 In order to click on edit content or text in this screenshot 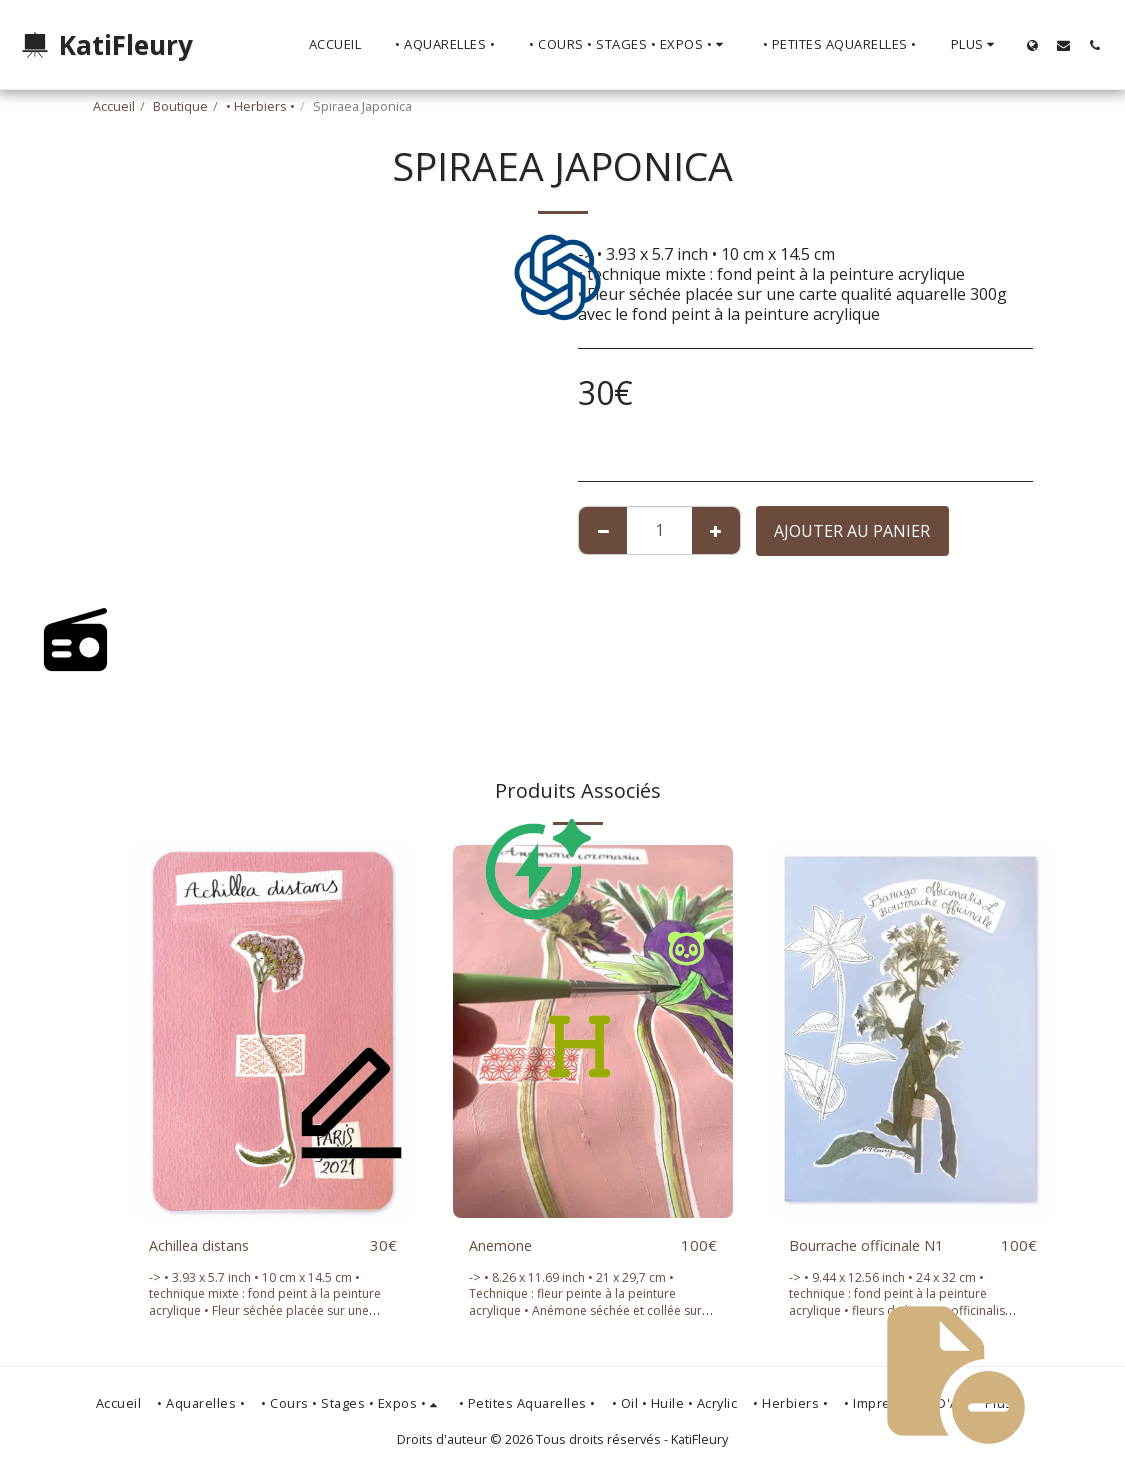, I will do `click(351, 1103)`.